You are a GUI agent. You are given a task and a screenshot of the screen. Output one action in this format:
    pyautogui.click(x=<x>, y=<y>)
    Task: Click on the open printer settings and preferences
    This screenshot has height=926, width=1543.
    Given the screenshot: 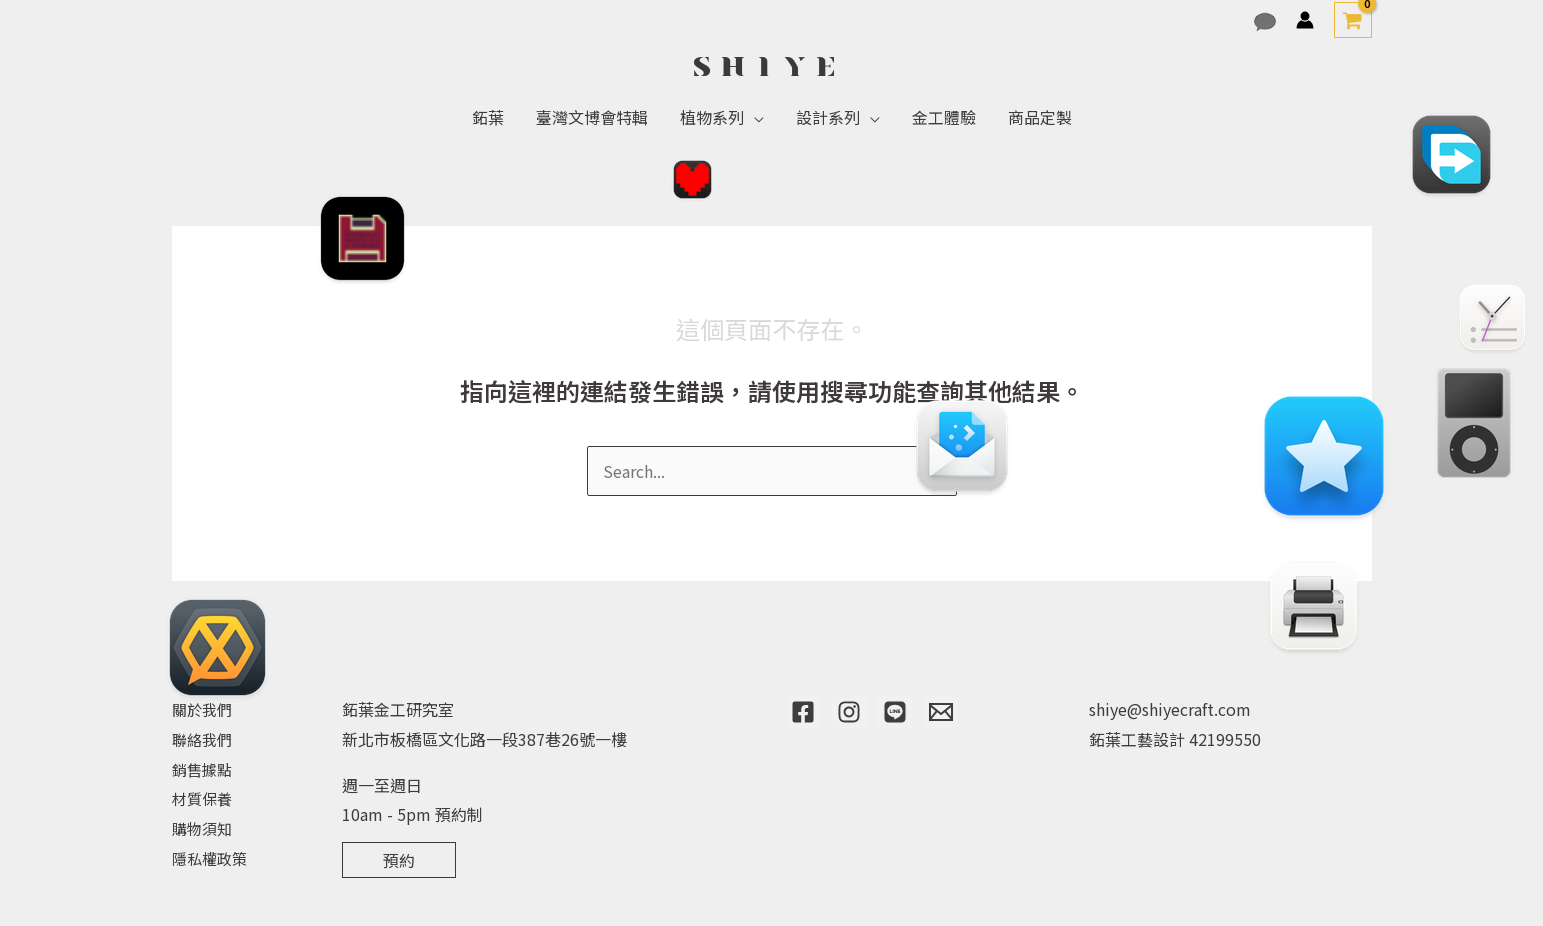 What is the action you would take?
    pyautogui.click(x=1313, y=606)
    